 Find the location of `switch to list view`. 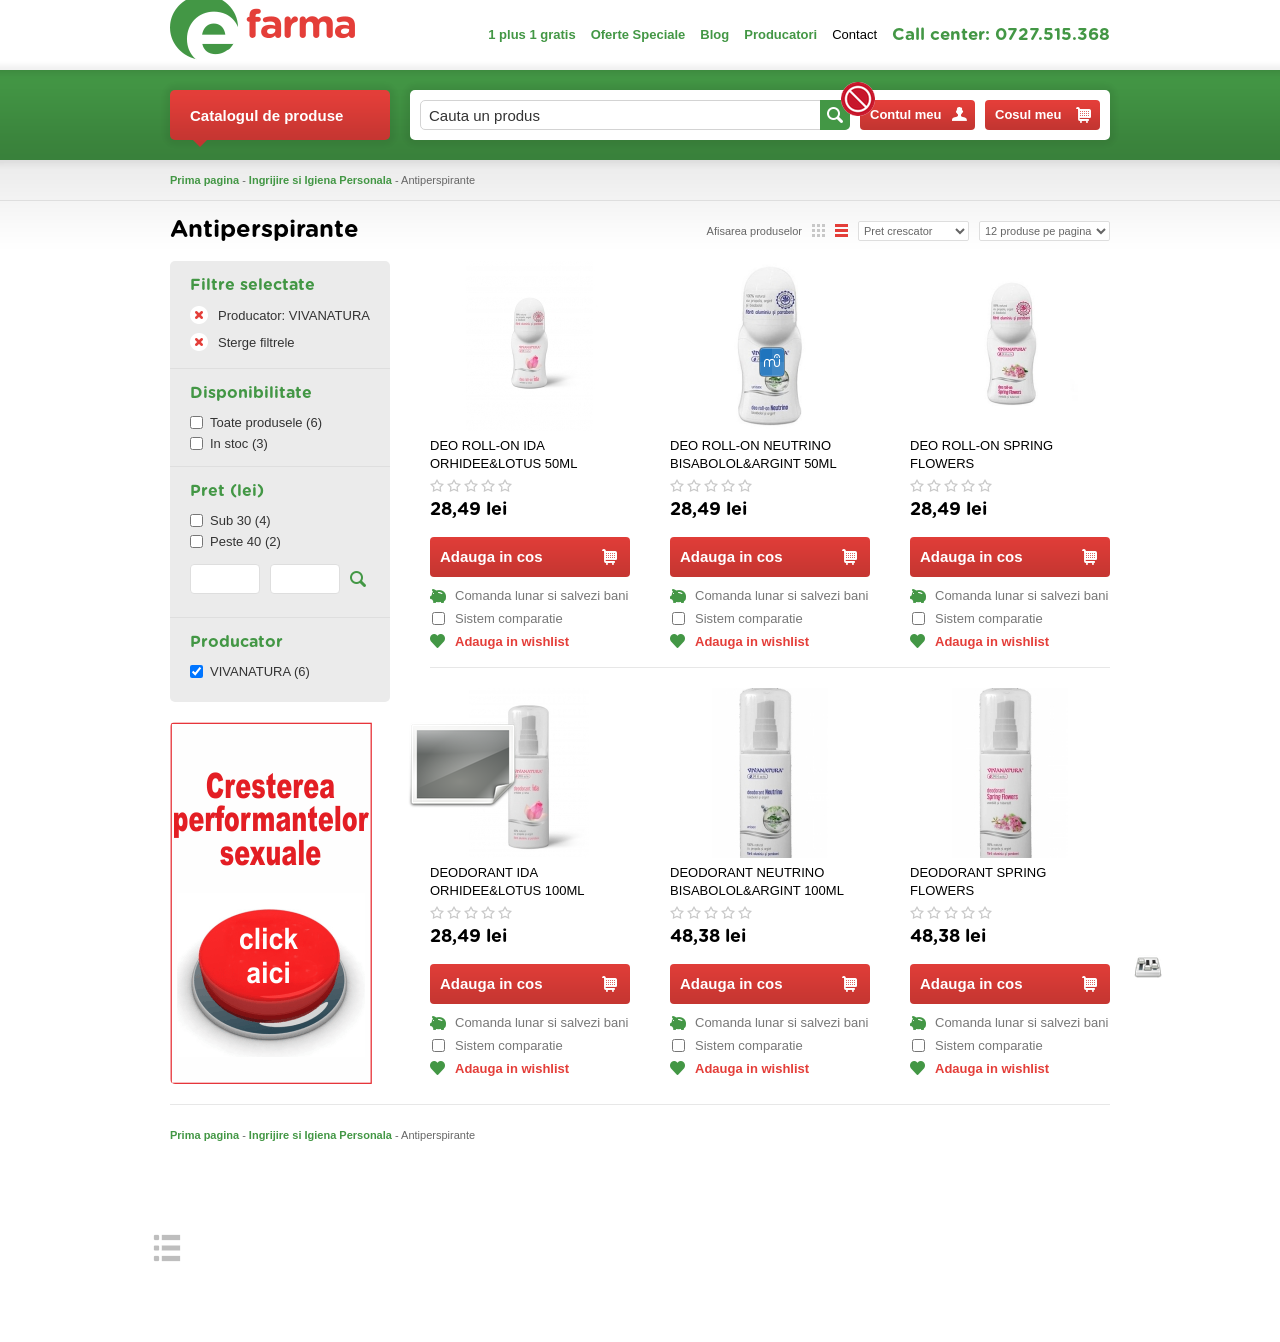

switch to list view is located at coordinates (167, 1248).